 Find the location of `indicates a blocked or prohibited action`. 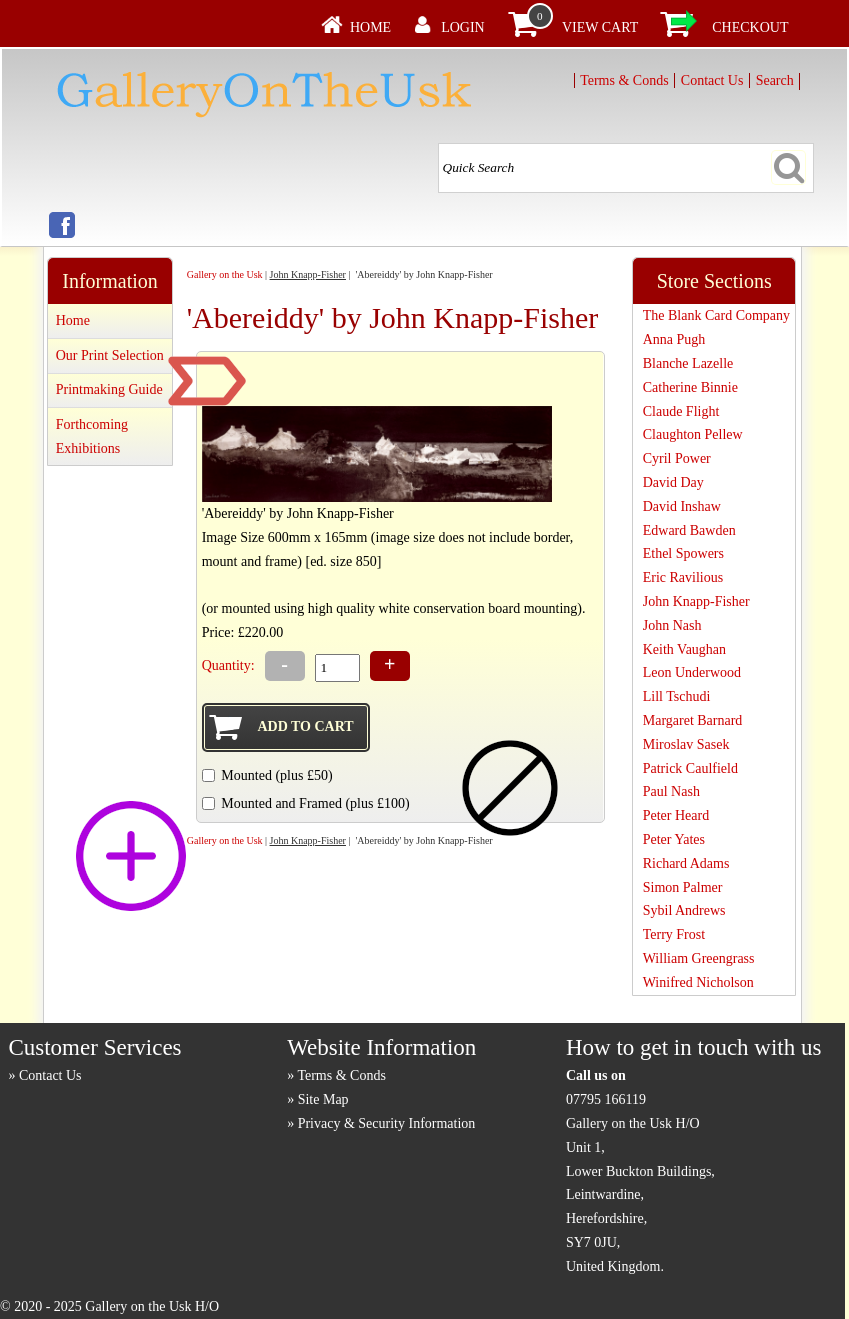

indicates a blocked or prohibited action is located at coordinates (510, 788).